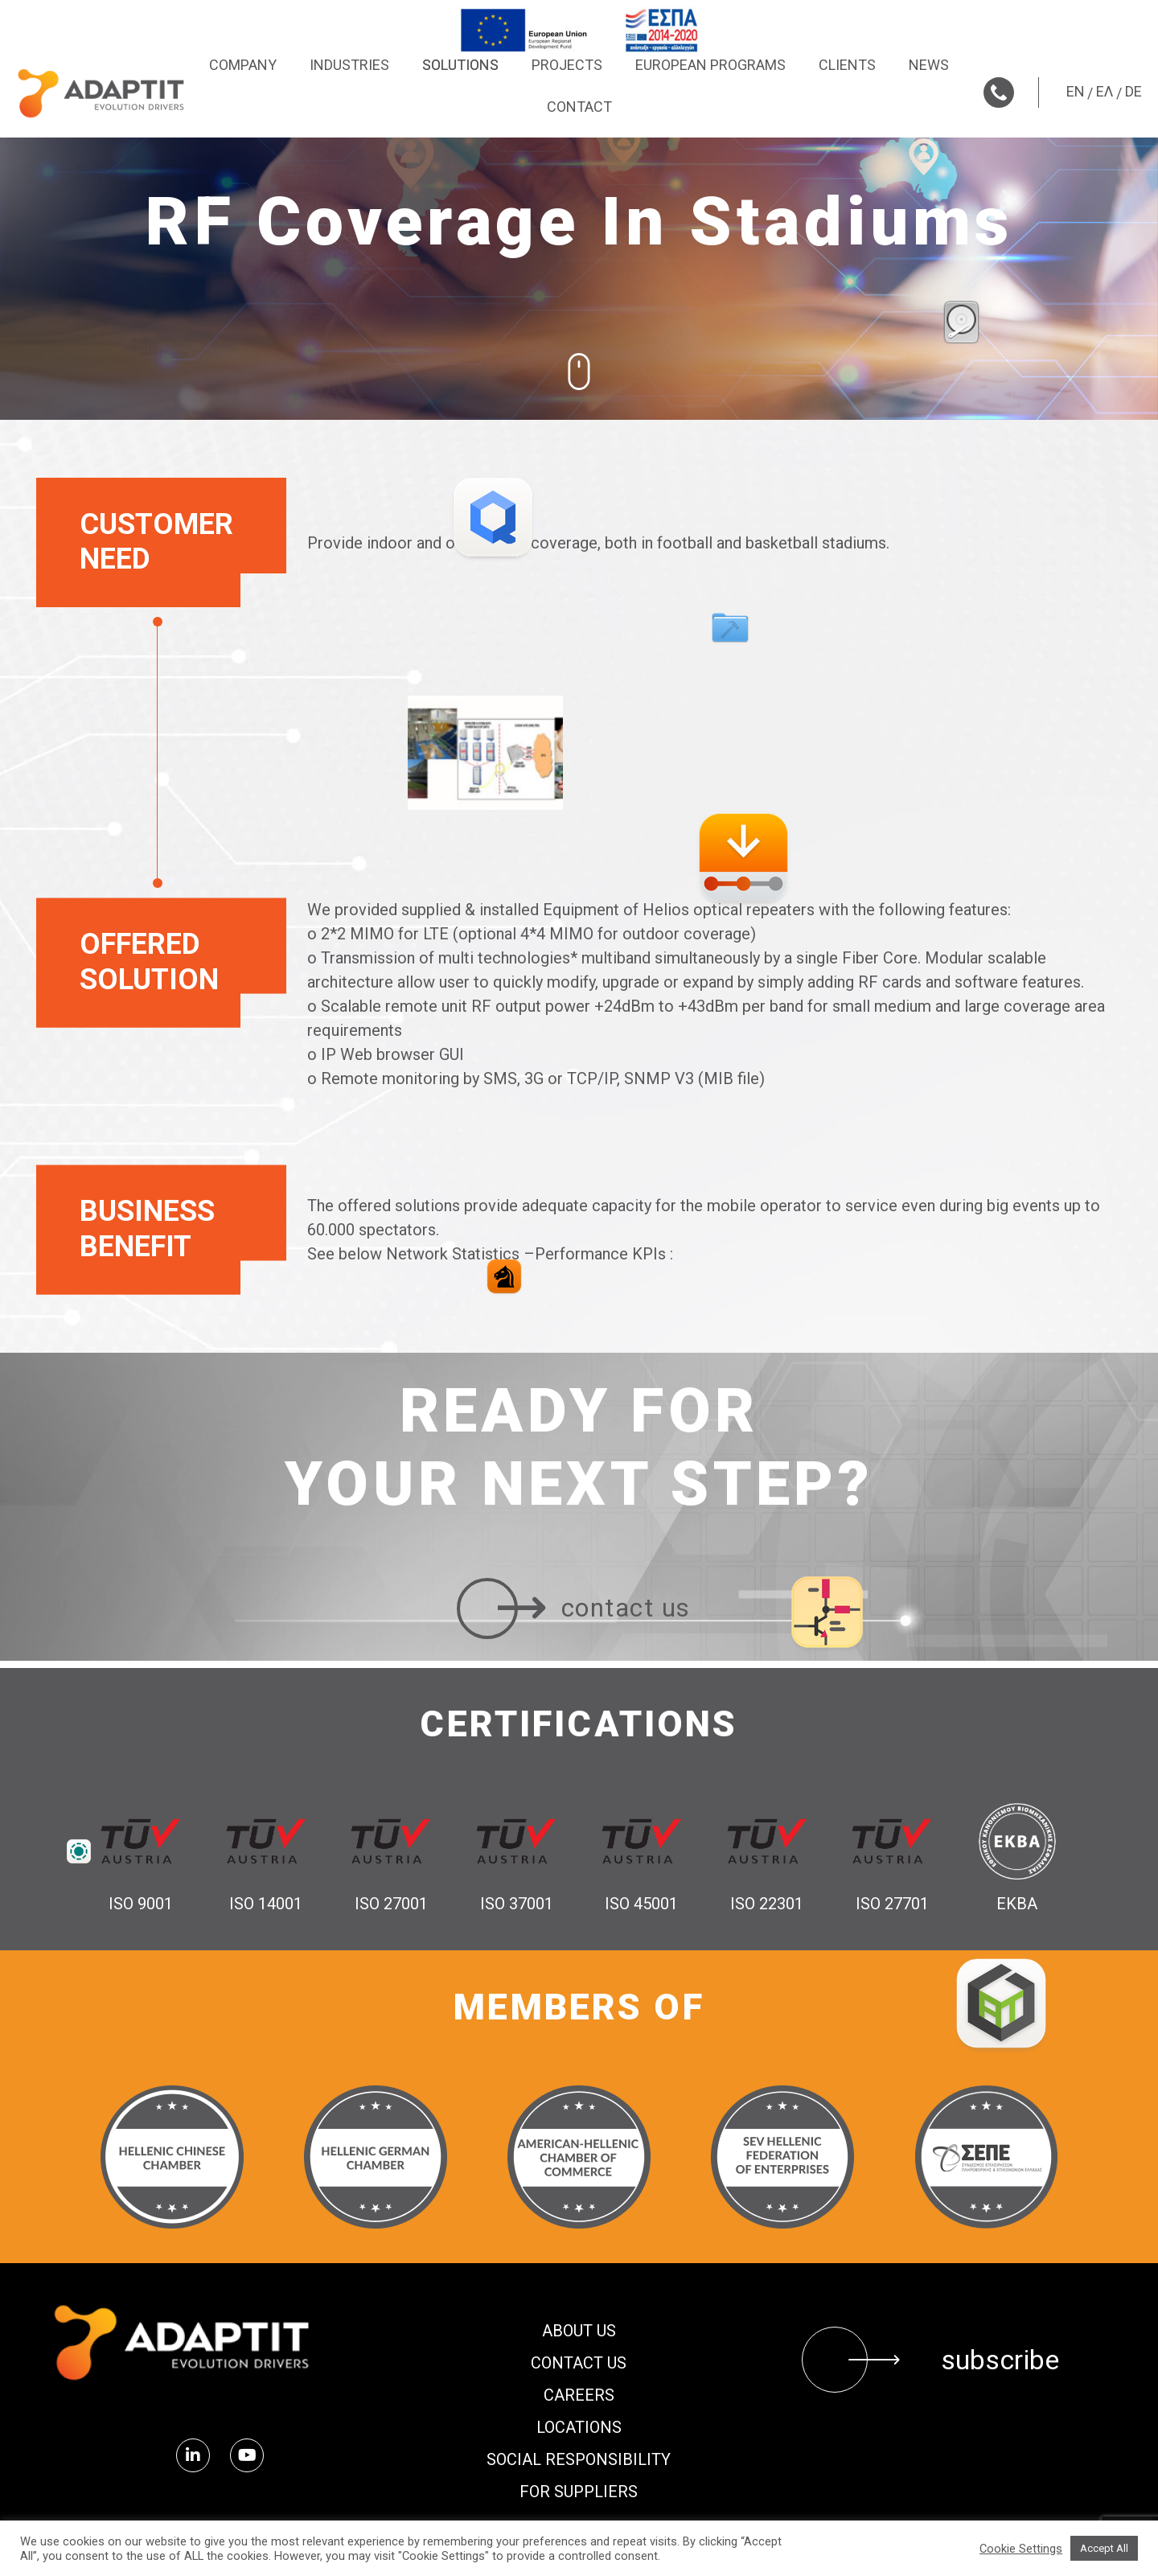 The image size is (1158, 2576). I want to click on open LocalSend app for local file sharing, so click(79, 1851).